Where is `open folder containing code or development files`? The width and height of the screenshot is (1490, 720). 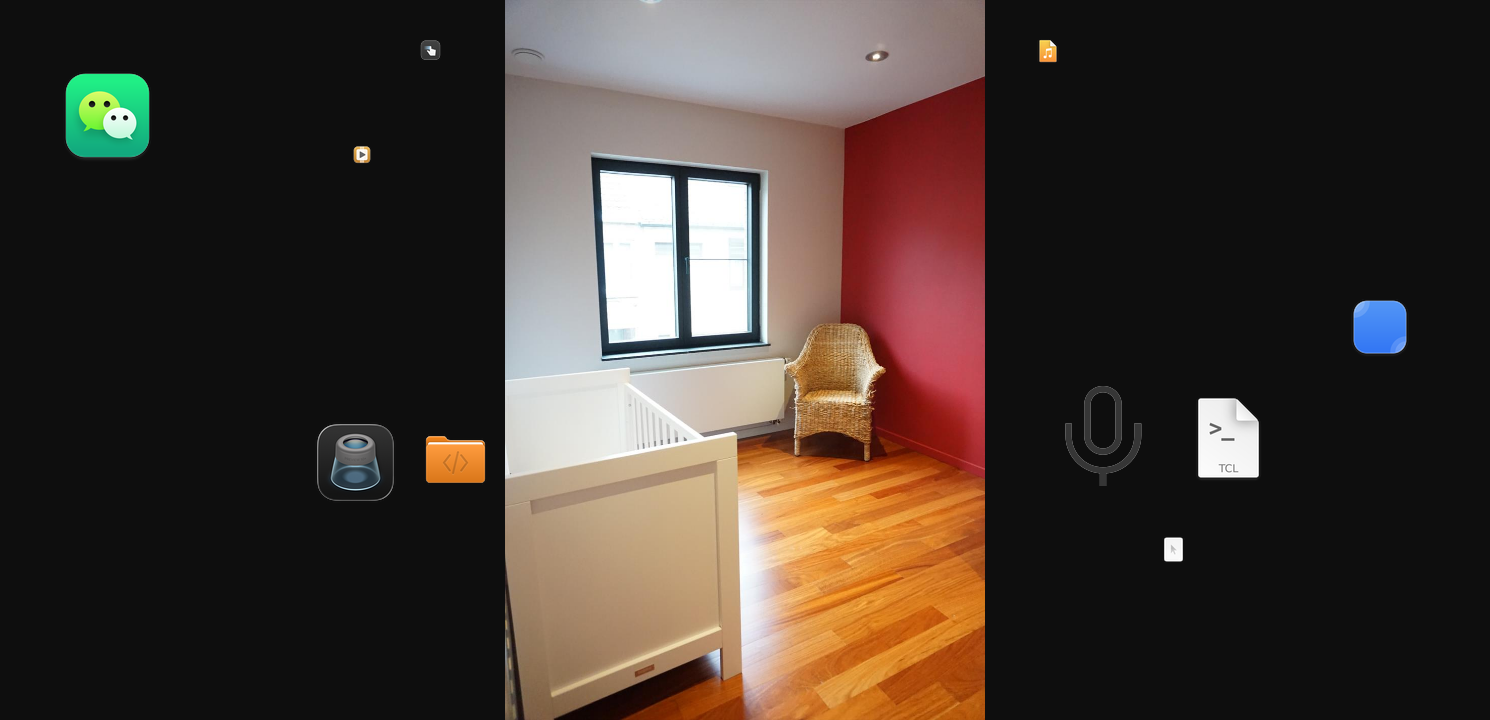 open folder containing code or development files is located at coordinates (455, 459).